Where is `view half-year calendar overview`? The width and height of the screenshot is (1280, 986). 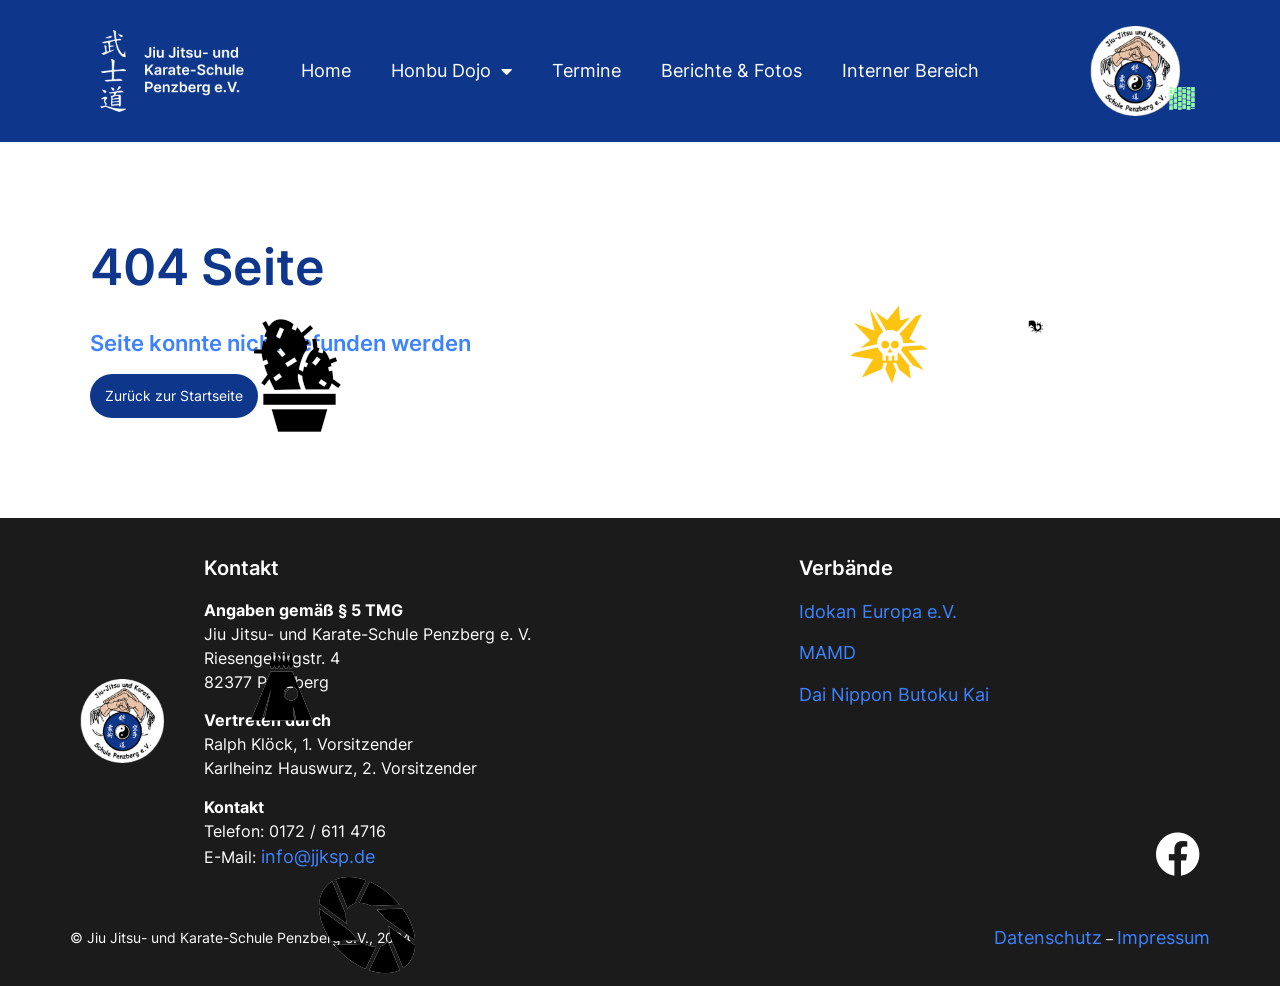 view half-year calendar overview is located at coordinates (1182, 98).